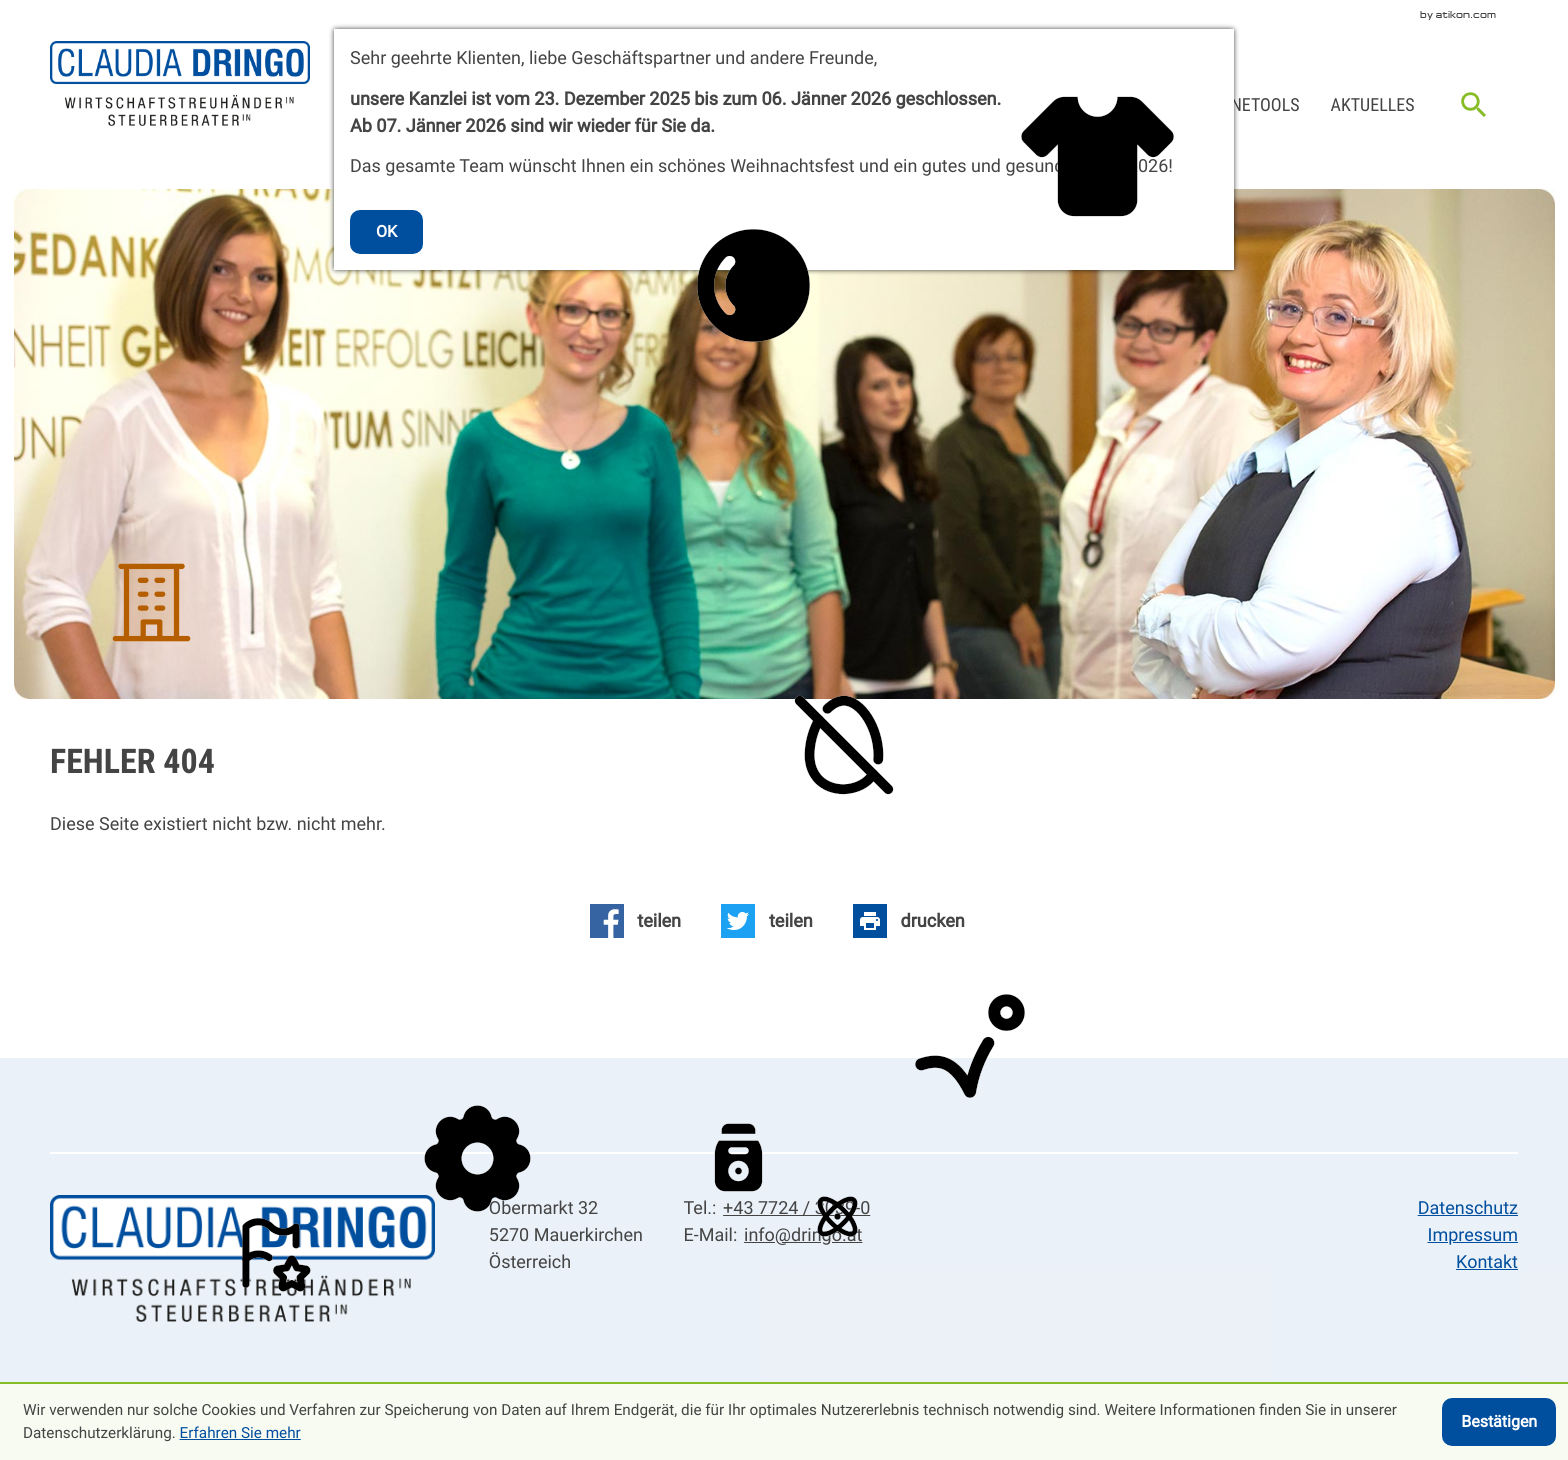  What do you see at coordinates (738, 1157) in the screenshot?
I see `indicates dairy or milk product category` at bounding box center [738, 1157].